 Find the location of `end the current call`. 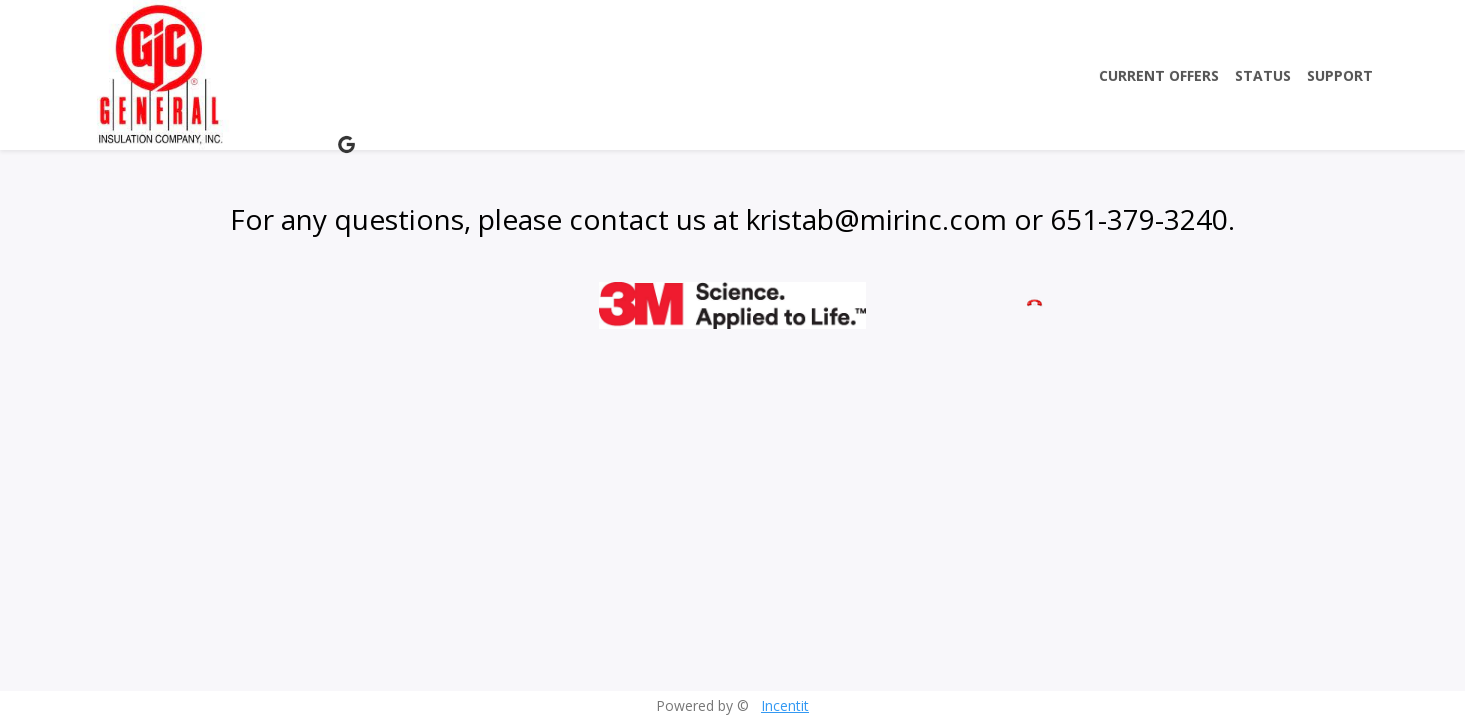

end the current call is located at coordinates (1034, 300).